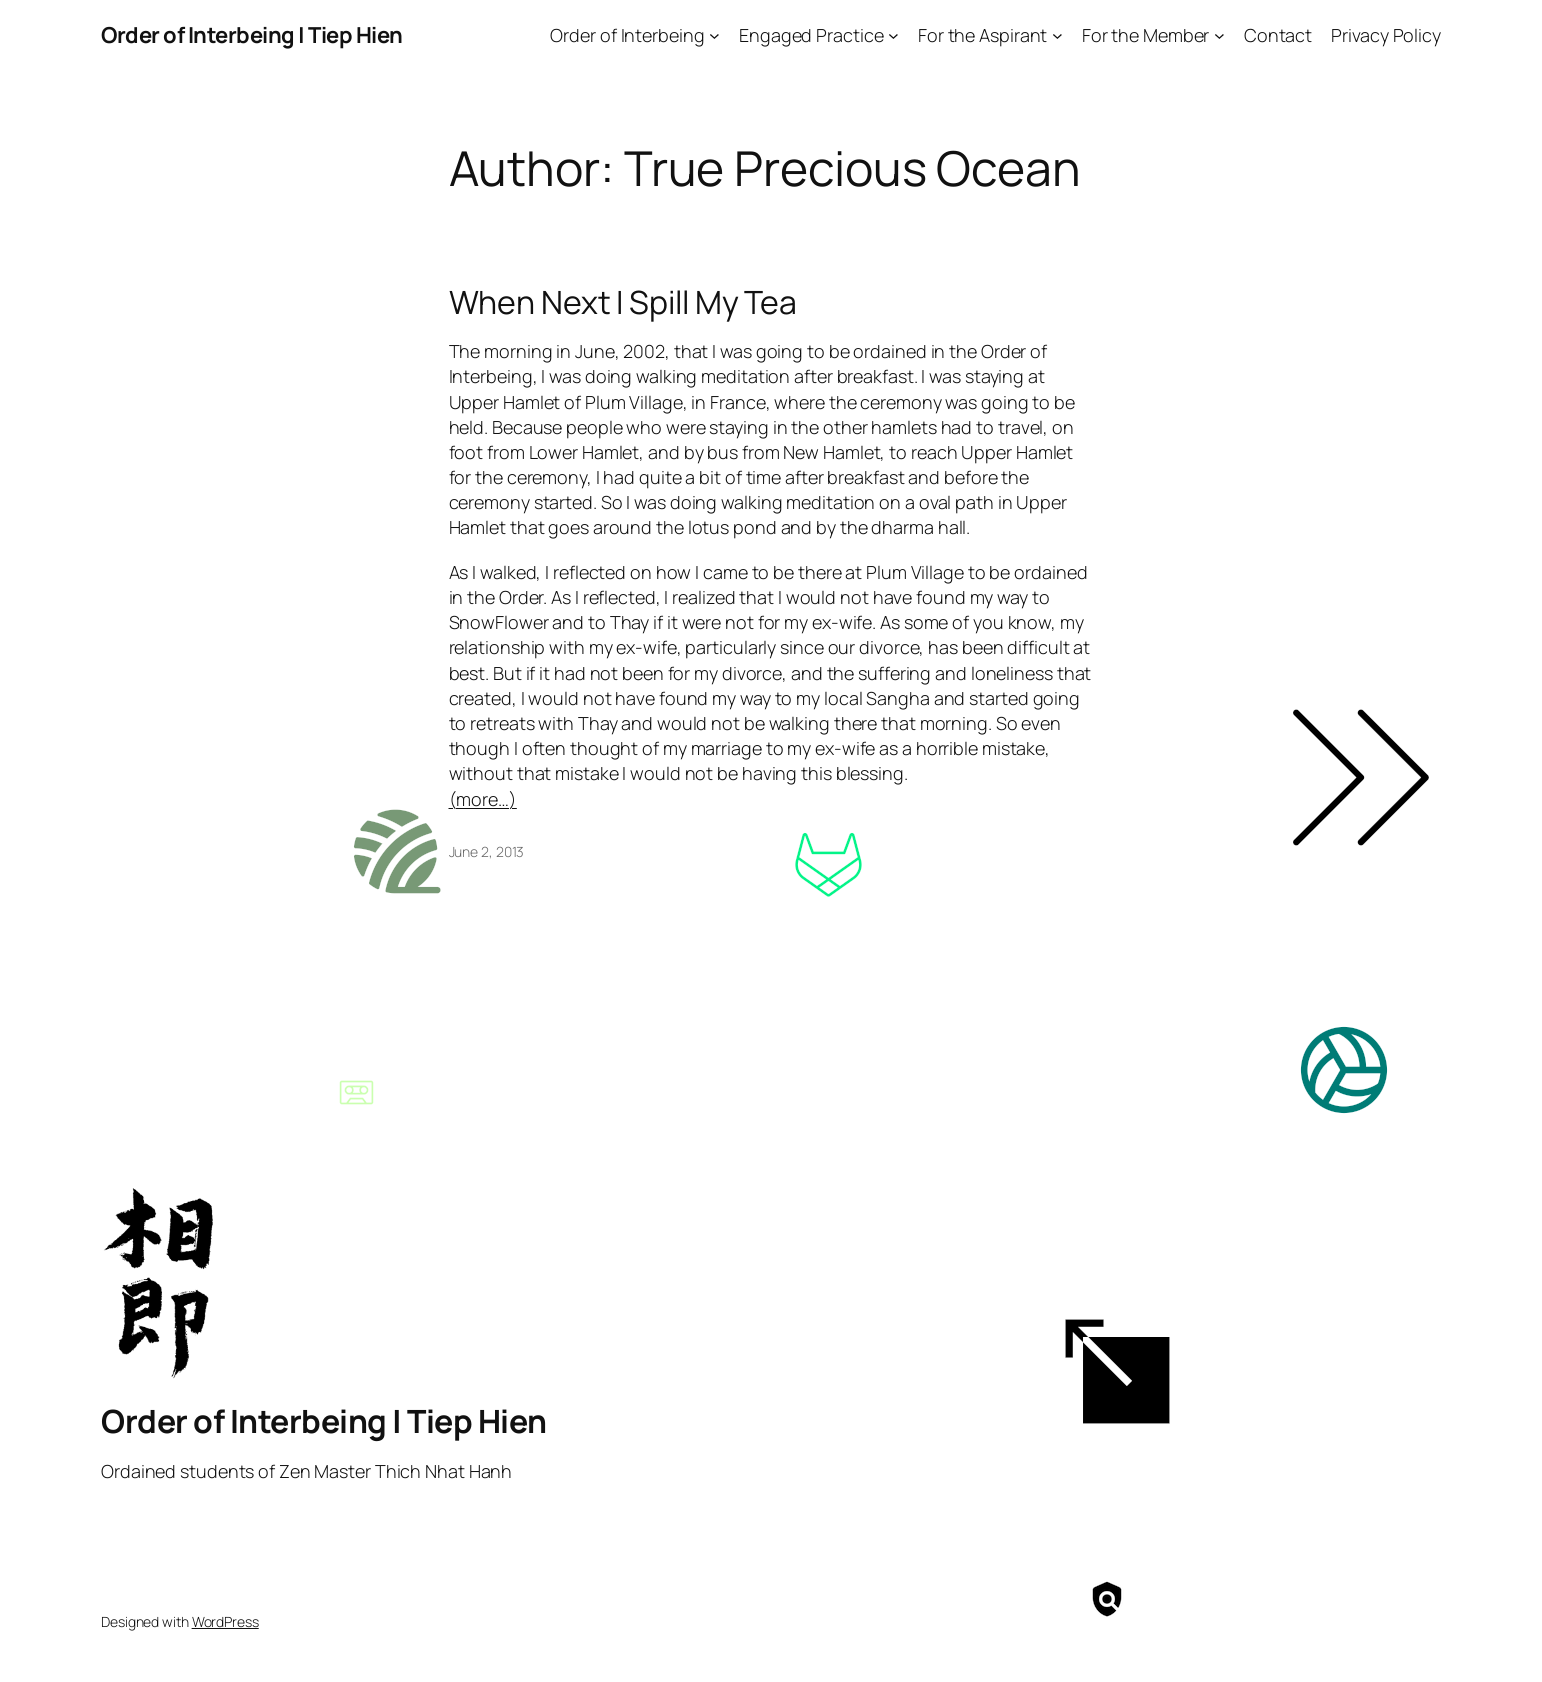 This screenshot has width=1542, height=1682. Describe the element at coordinates (828, 863) in the screenshot. I see `link to gitlab repository` at that location.